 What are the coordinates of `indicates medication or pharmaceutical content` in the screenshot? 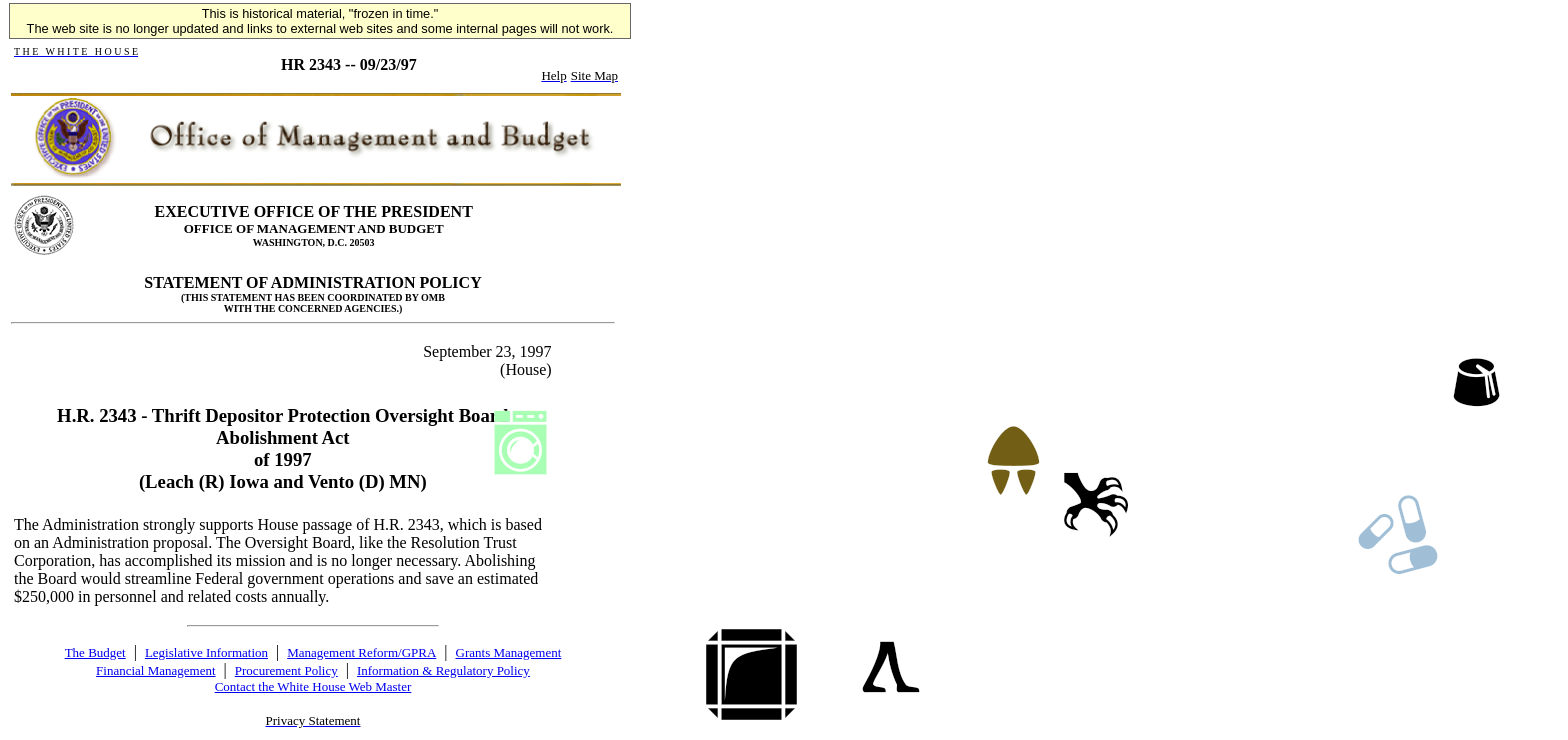 It's located at (1397, 534).